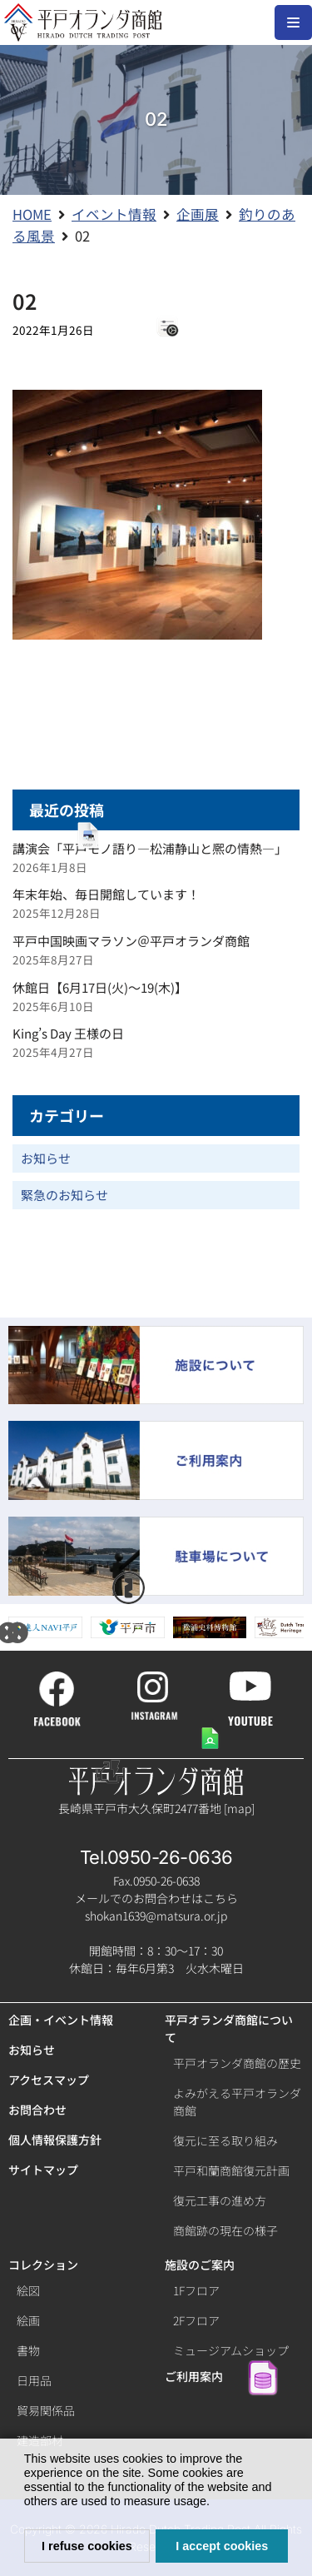 The width and height of the screenshot is (312, 2576). What do you see at coordinates (128, 1587) in the screenshot?
I see `access password manager` at bounding box center [128, 1587].